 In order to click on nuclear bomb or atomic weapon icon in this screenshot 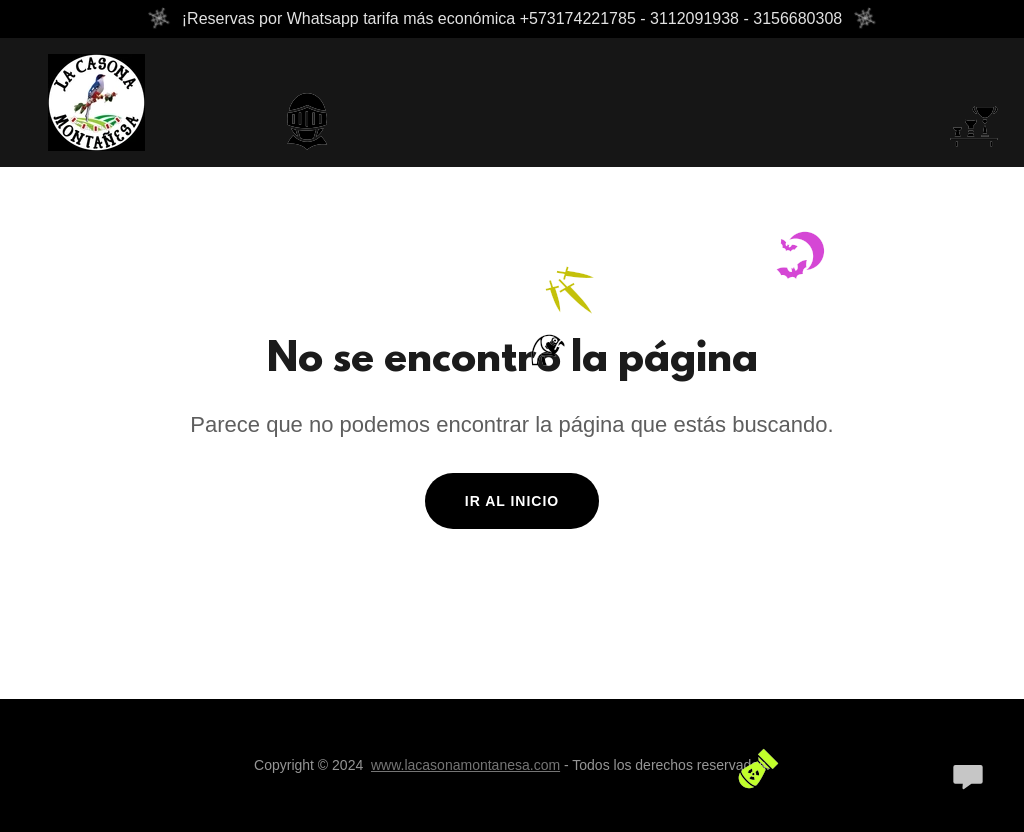, I will do `click(758, 768)`.